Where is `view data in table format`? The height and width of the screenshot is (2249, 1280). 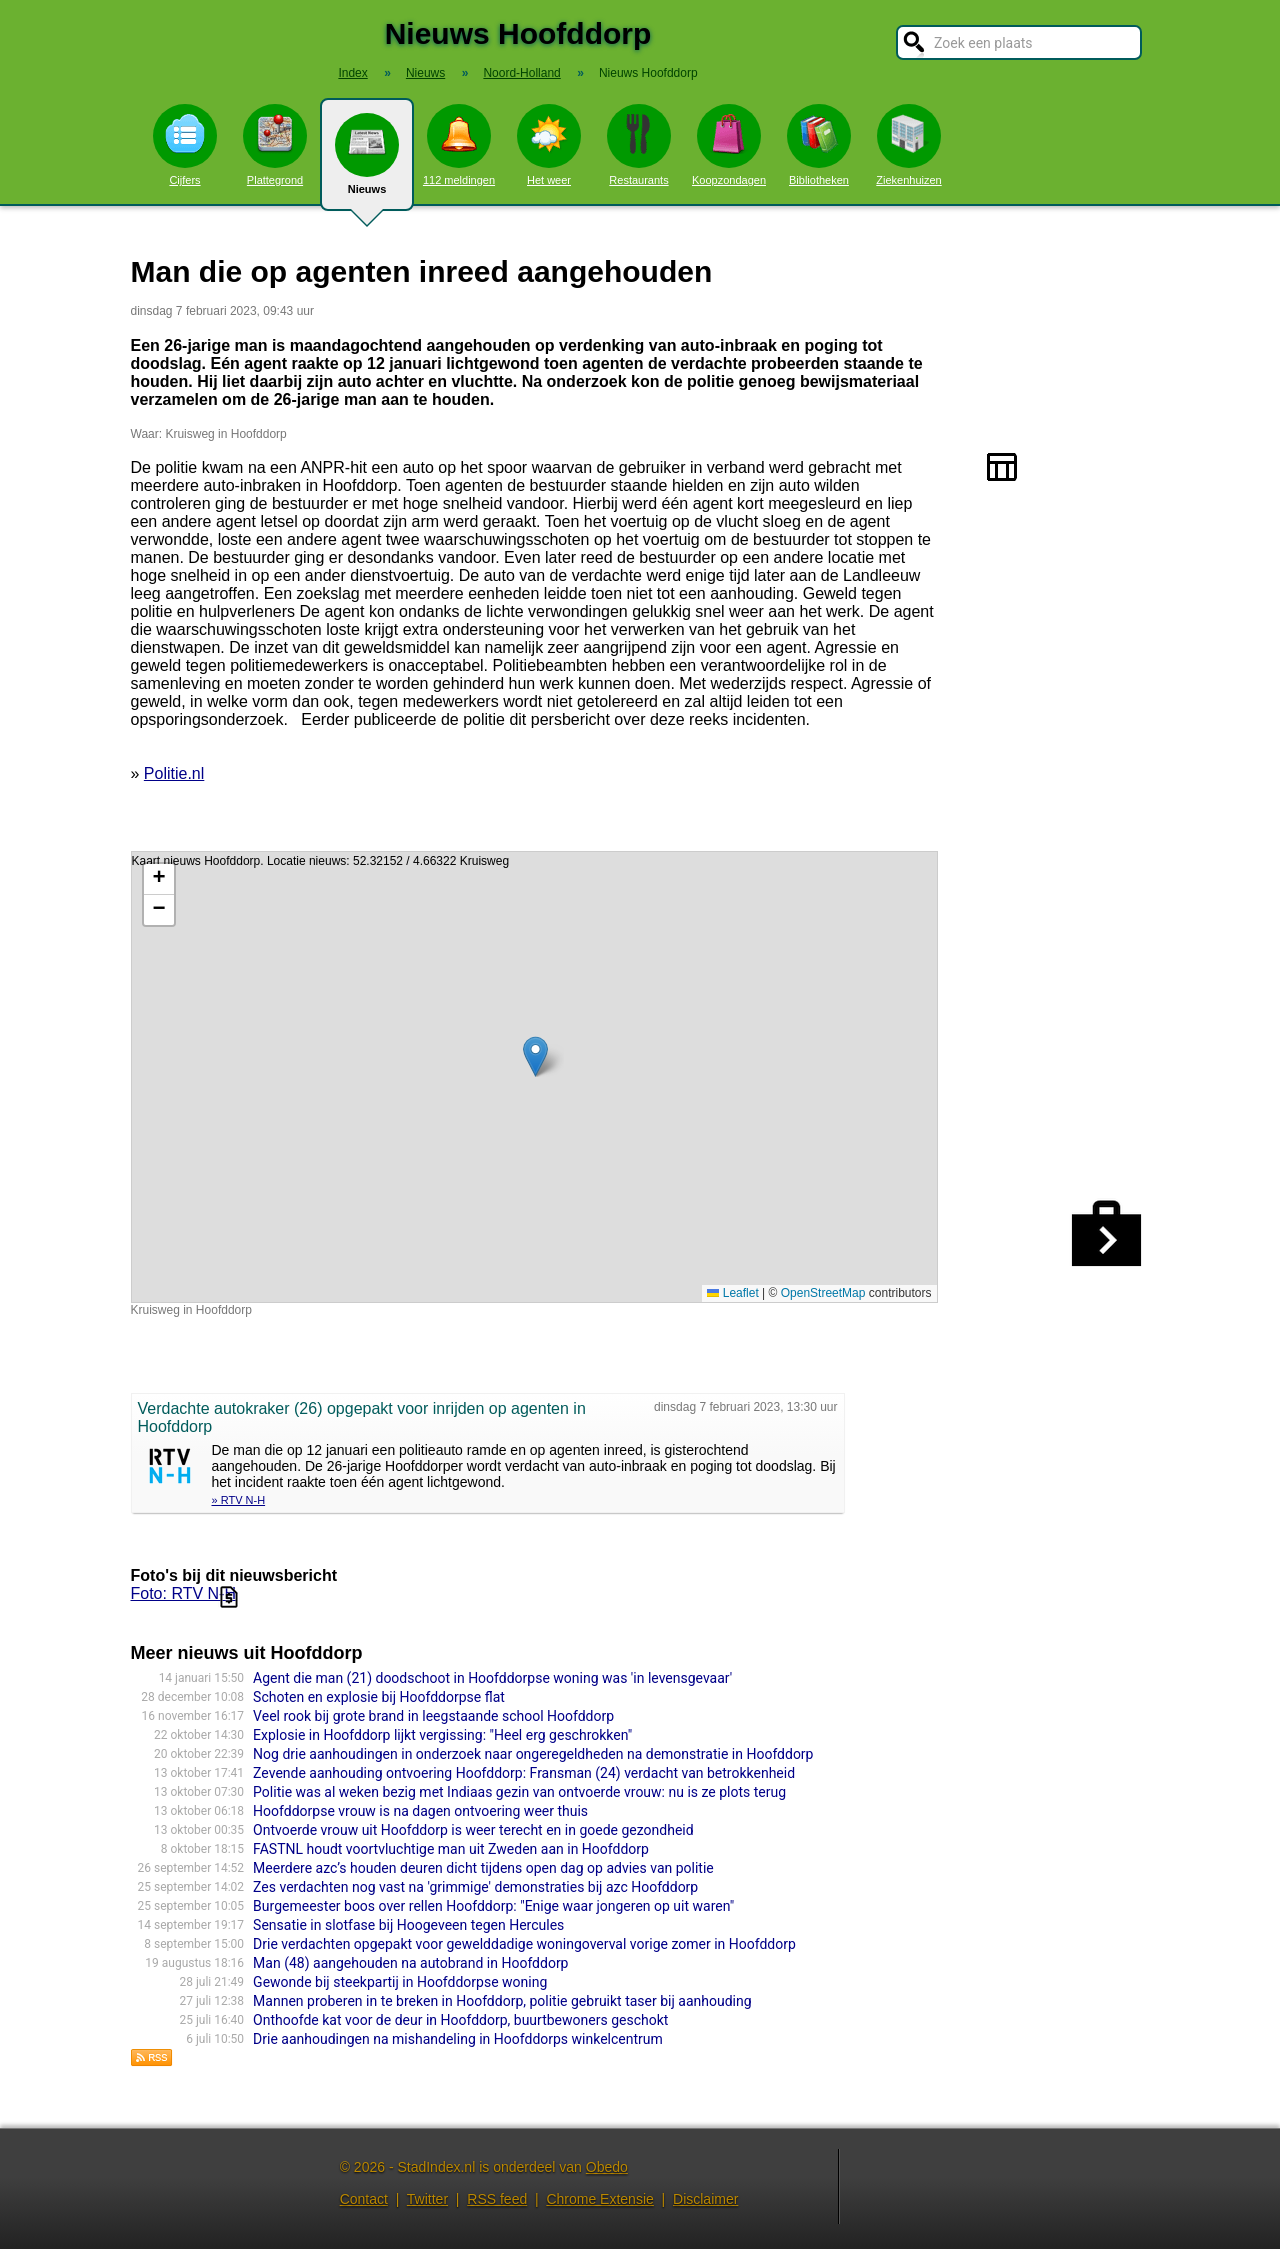 view data in table format is located at coordinates (1001, 467).